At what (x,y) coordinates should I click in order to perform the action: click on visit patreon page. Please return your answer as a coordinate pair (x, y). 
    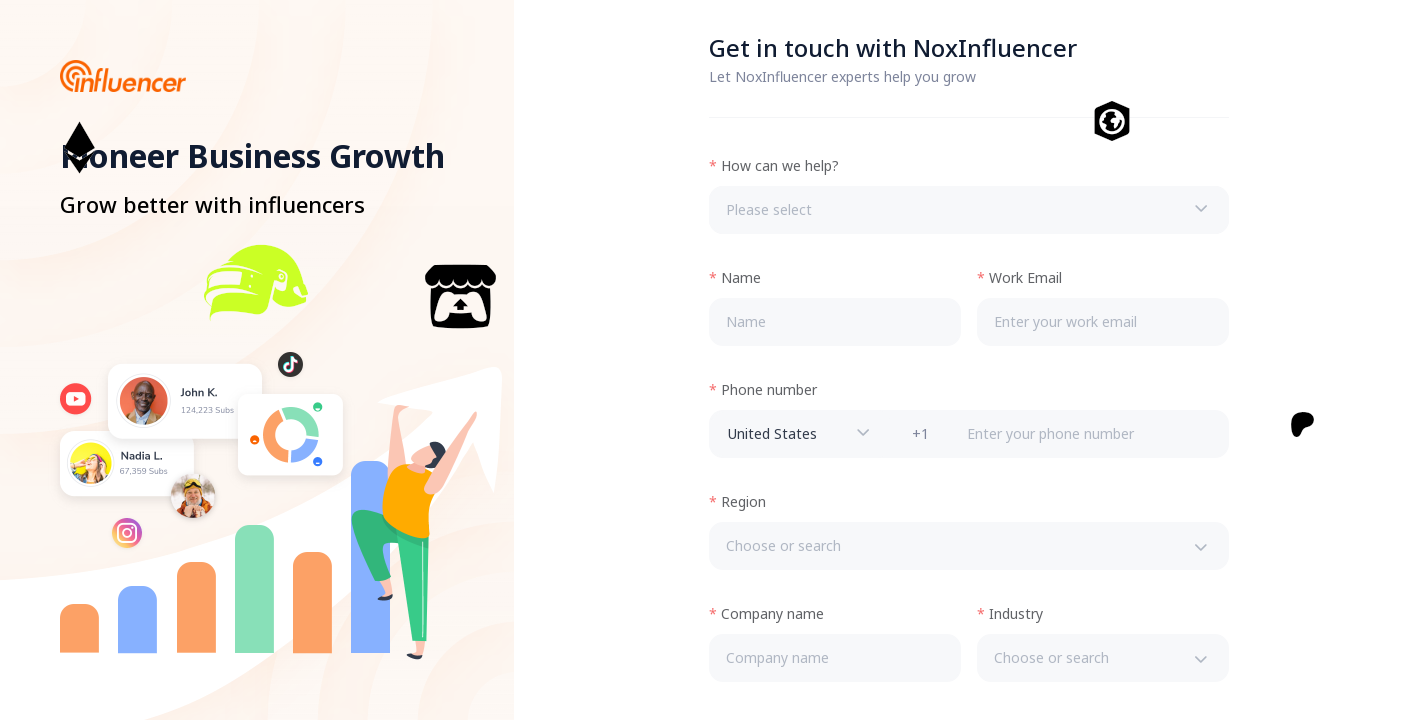
    Looking at the image, I should click on (1302, 424).